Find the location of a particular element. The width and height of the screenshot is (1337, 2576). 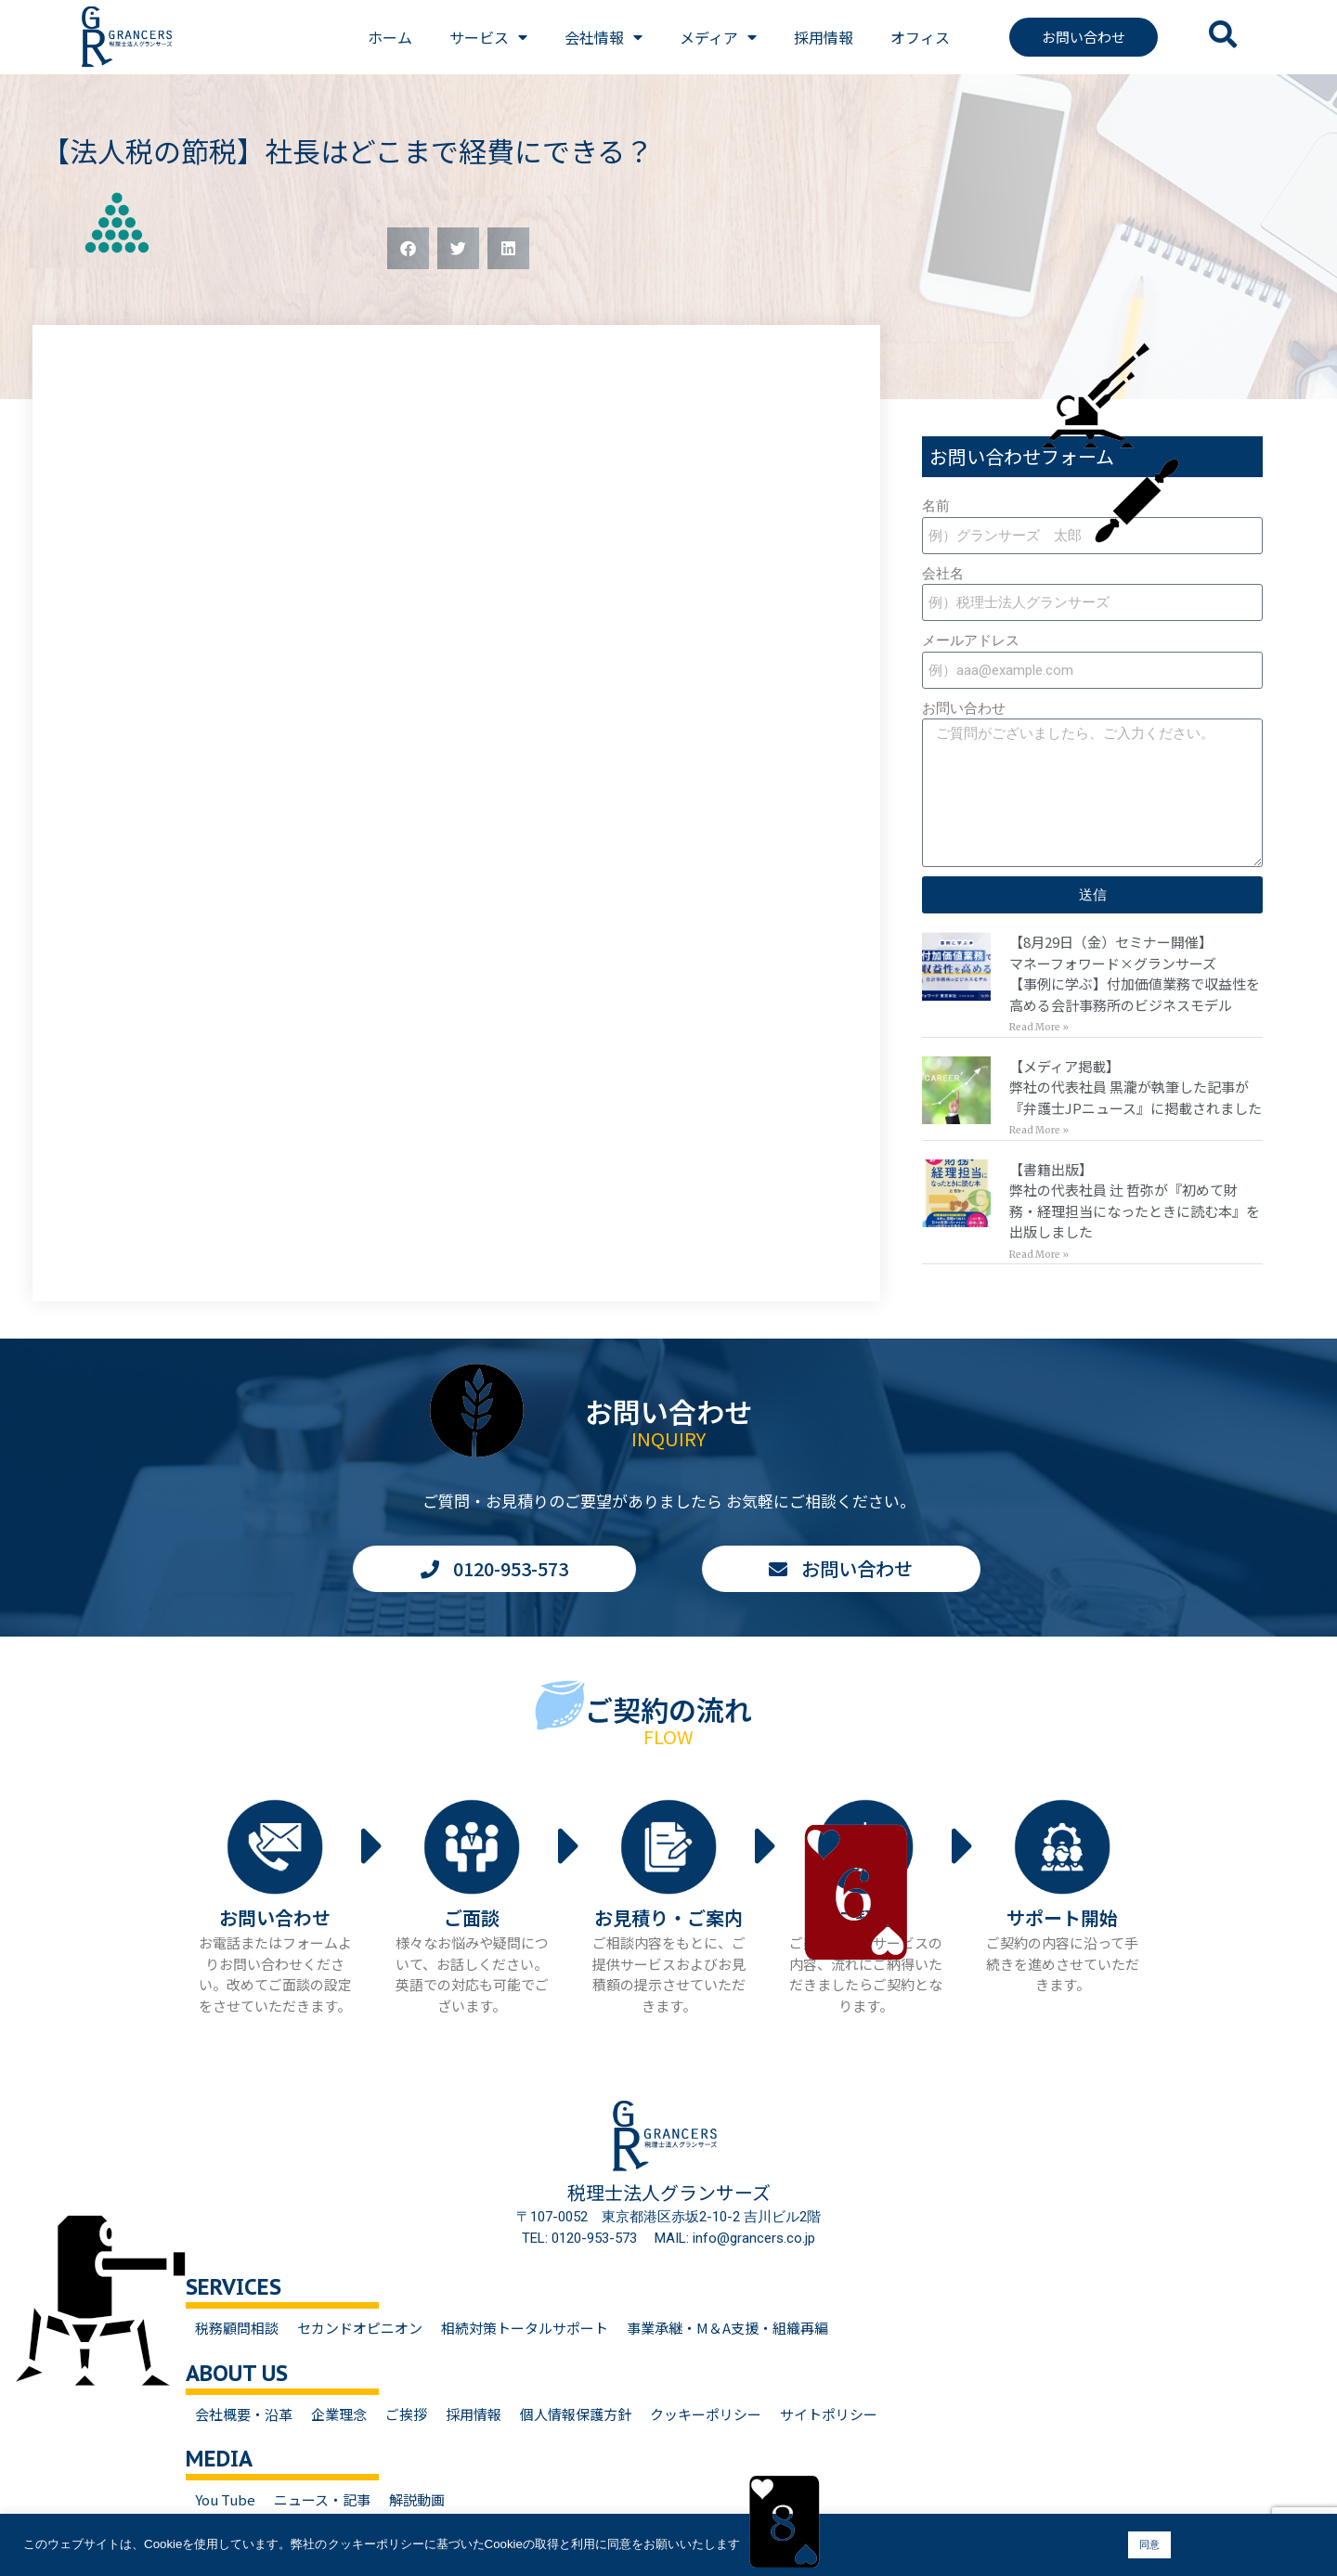

playing card: 8 of hearts is located at coordinates (784, 2521).